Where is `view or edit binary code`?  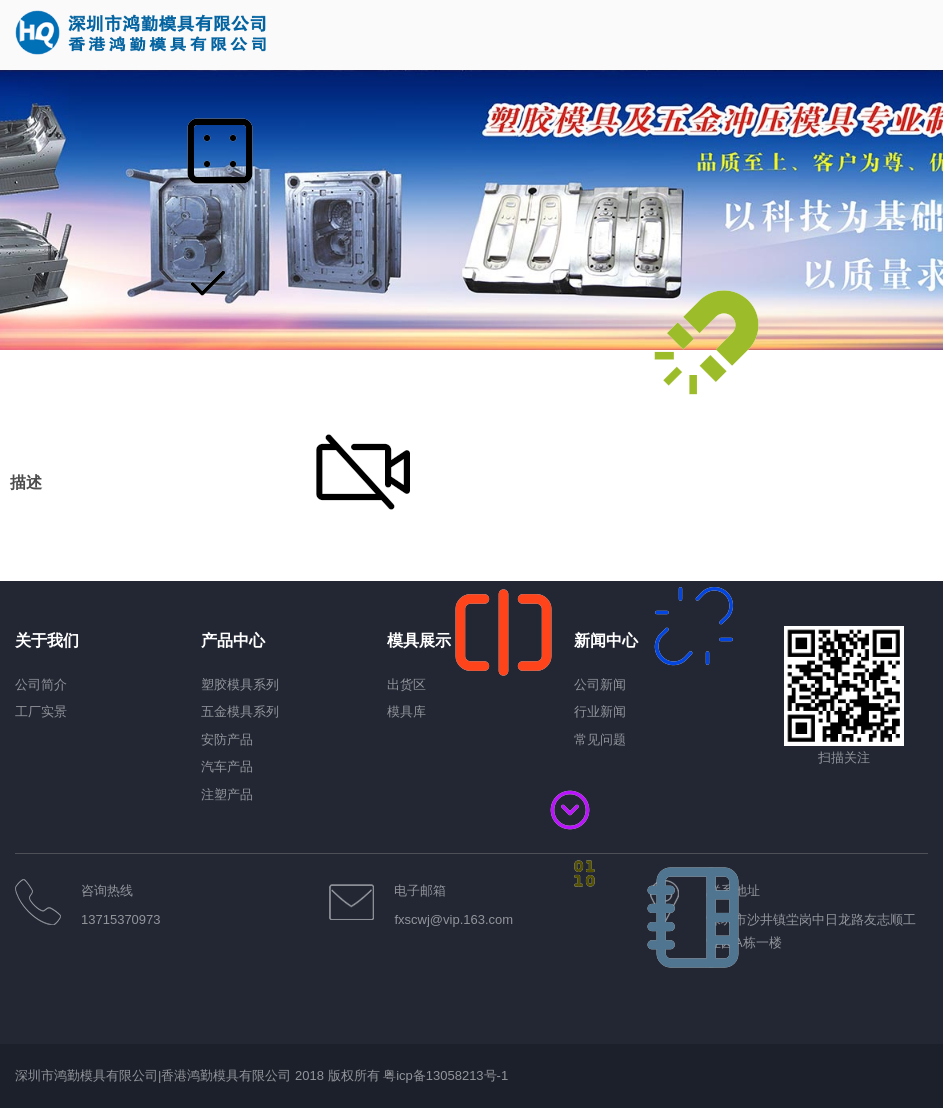
view or edit binary code is located at coordinates (584, 873).